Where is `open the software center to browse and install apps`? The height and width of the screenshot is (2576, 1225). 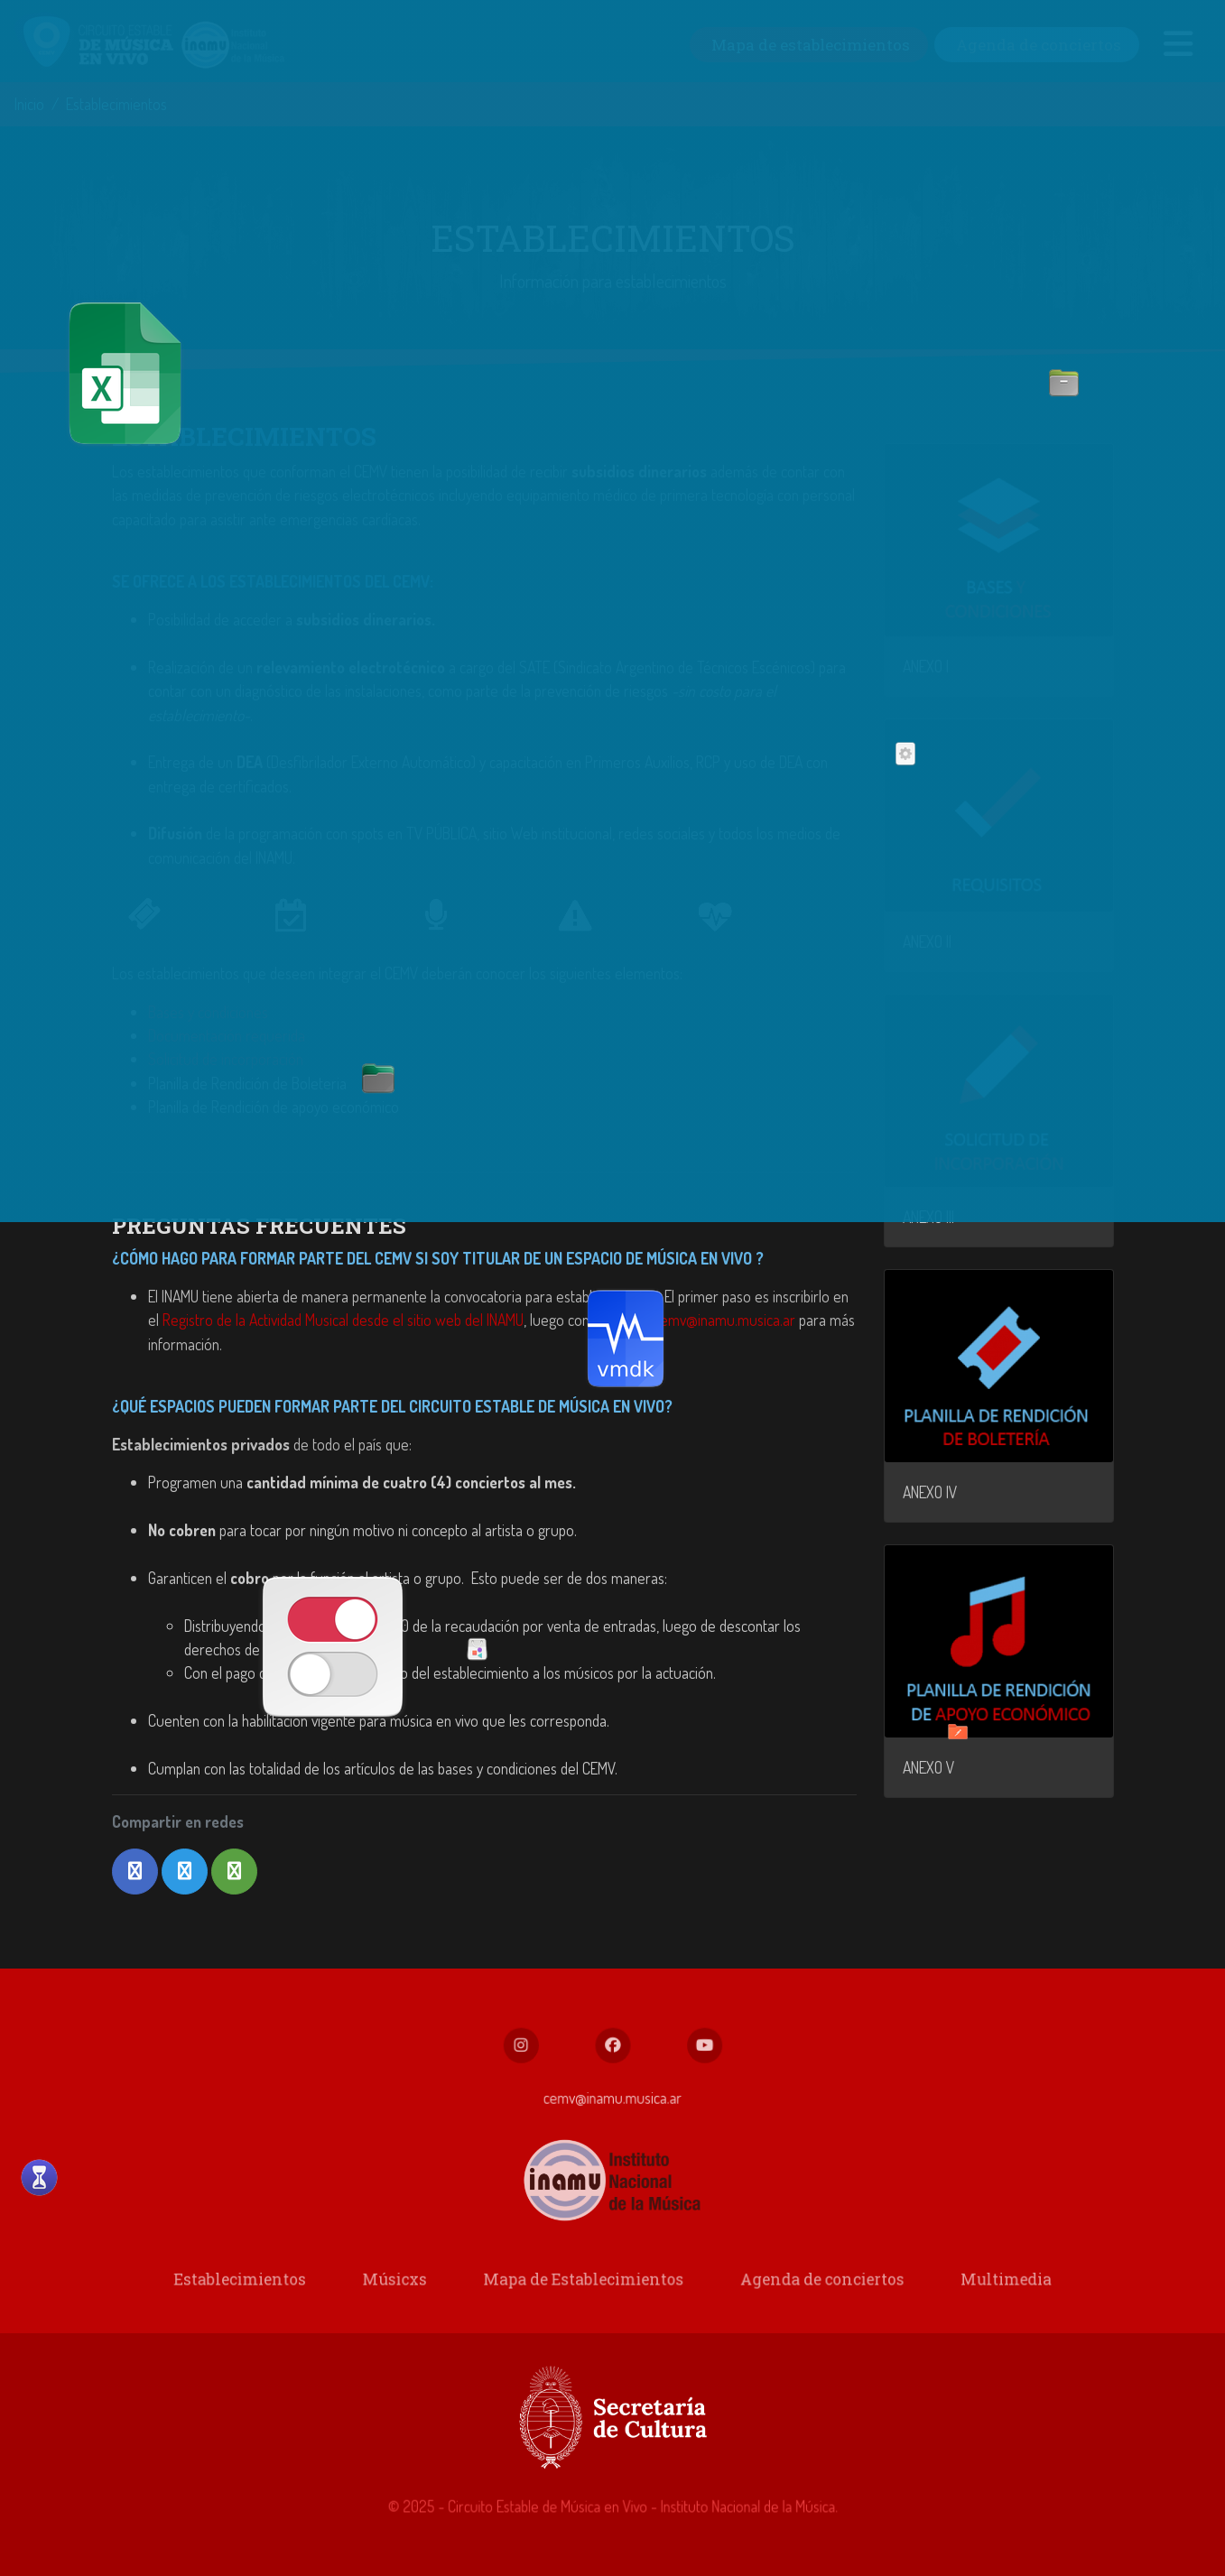
open the software center to browse and install apps is located at coordinates (478, 1649).